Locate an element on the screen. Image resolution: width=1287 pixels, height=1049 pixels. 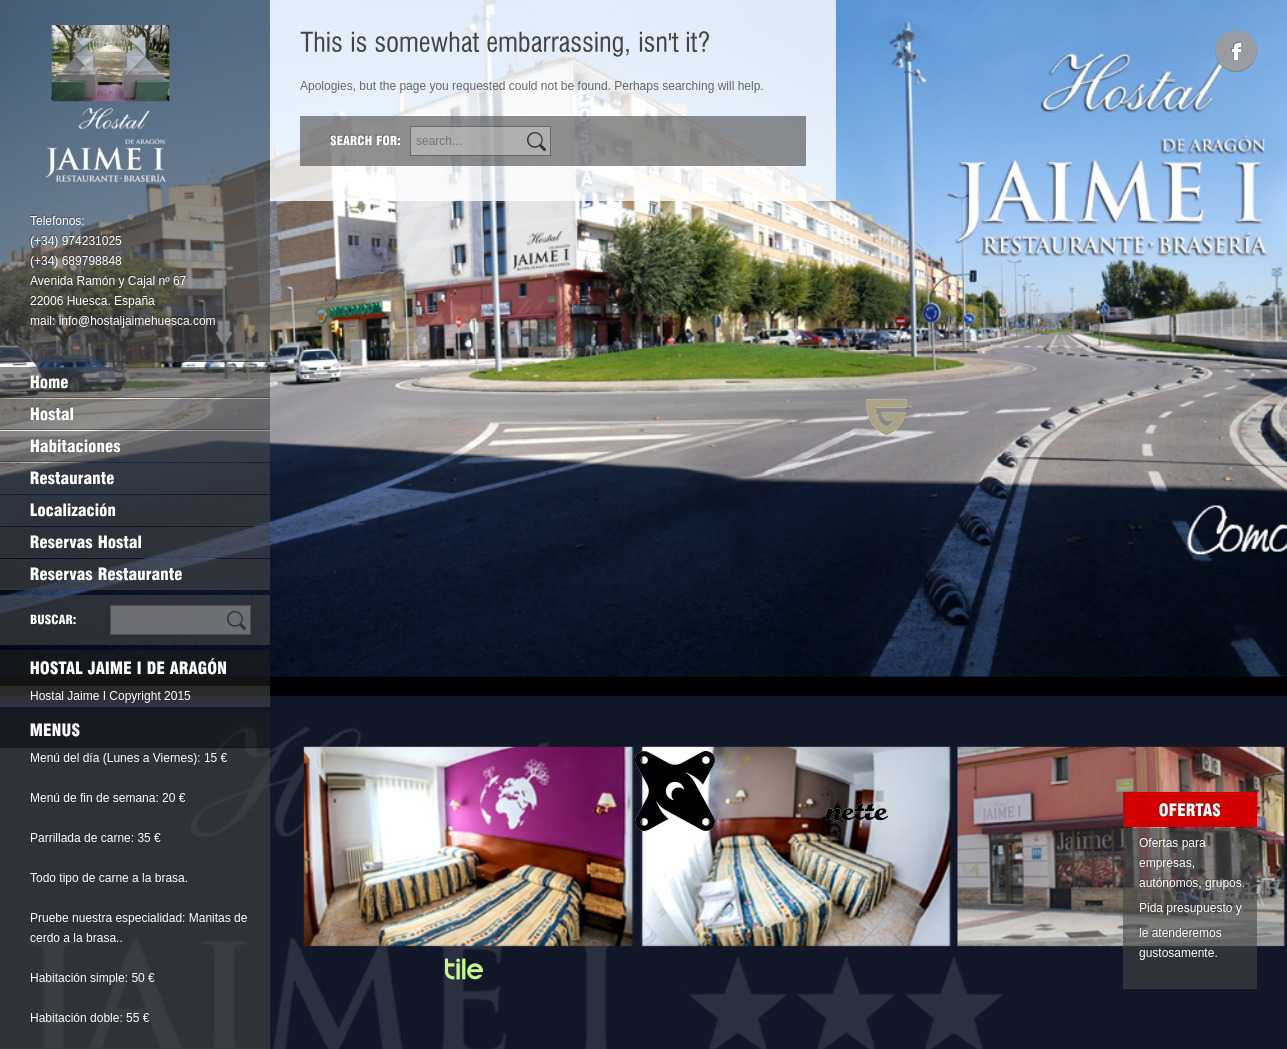
nette framework logo is located at coordinates (857, 812).